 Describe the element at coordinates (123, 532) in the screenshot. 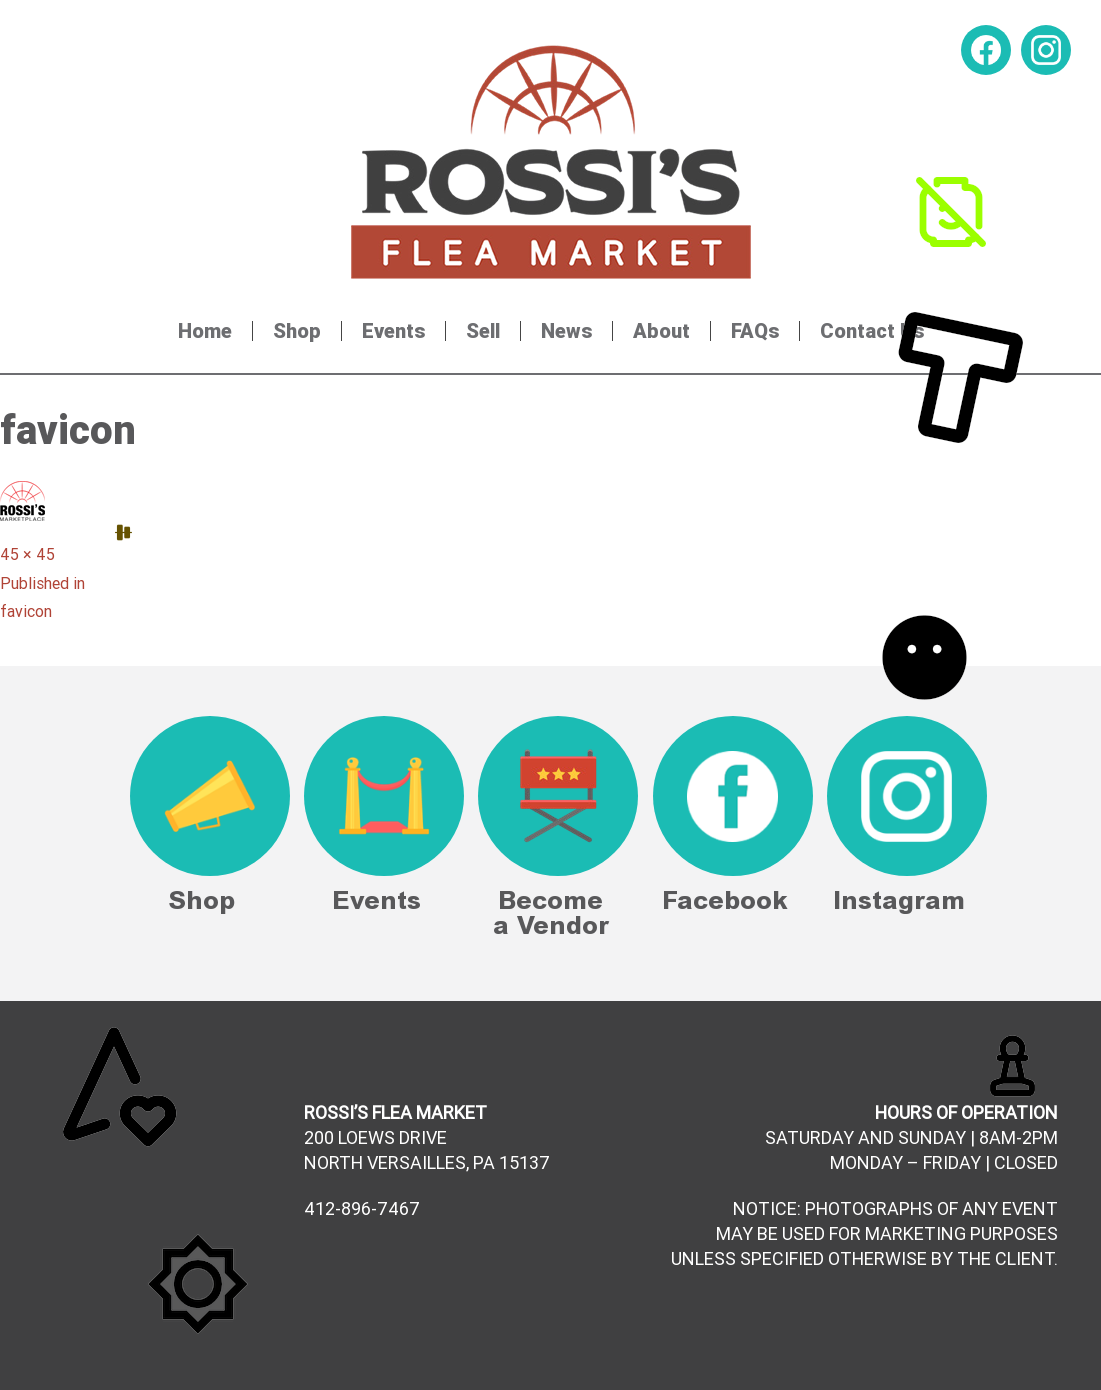

I see `align selected objects to vertical center` at that location.